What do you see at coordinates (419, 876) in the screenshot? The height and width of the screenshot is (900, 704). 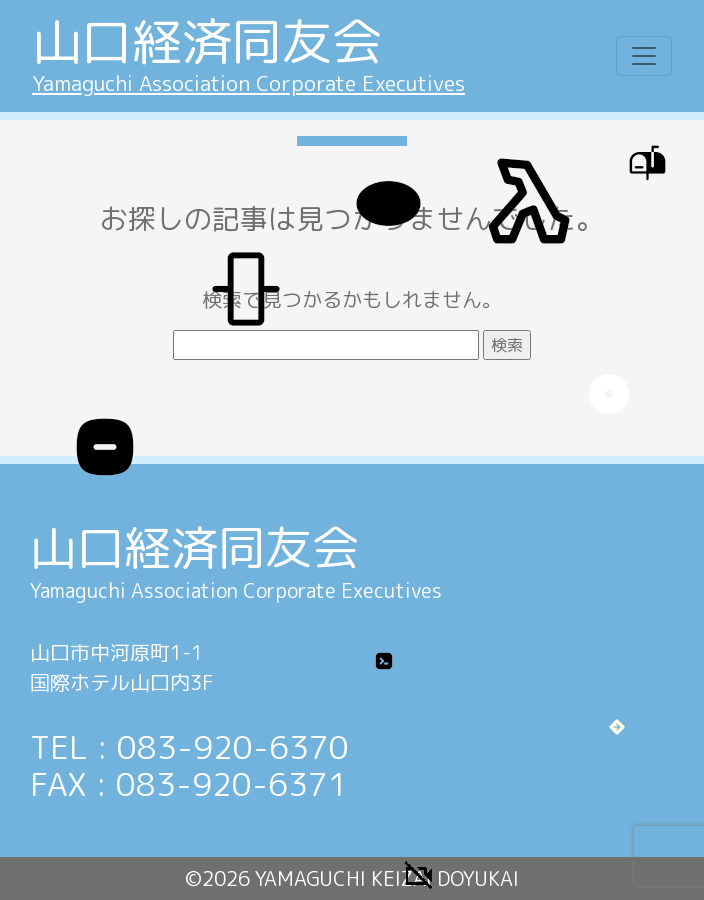 I see `turn off camera during video call` at bounding box center [419, 876].